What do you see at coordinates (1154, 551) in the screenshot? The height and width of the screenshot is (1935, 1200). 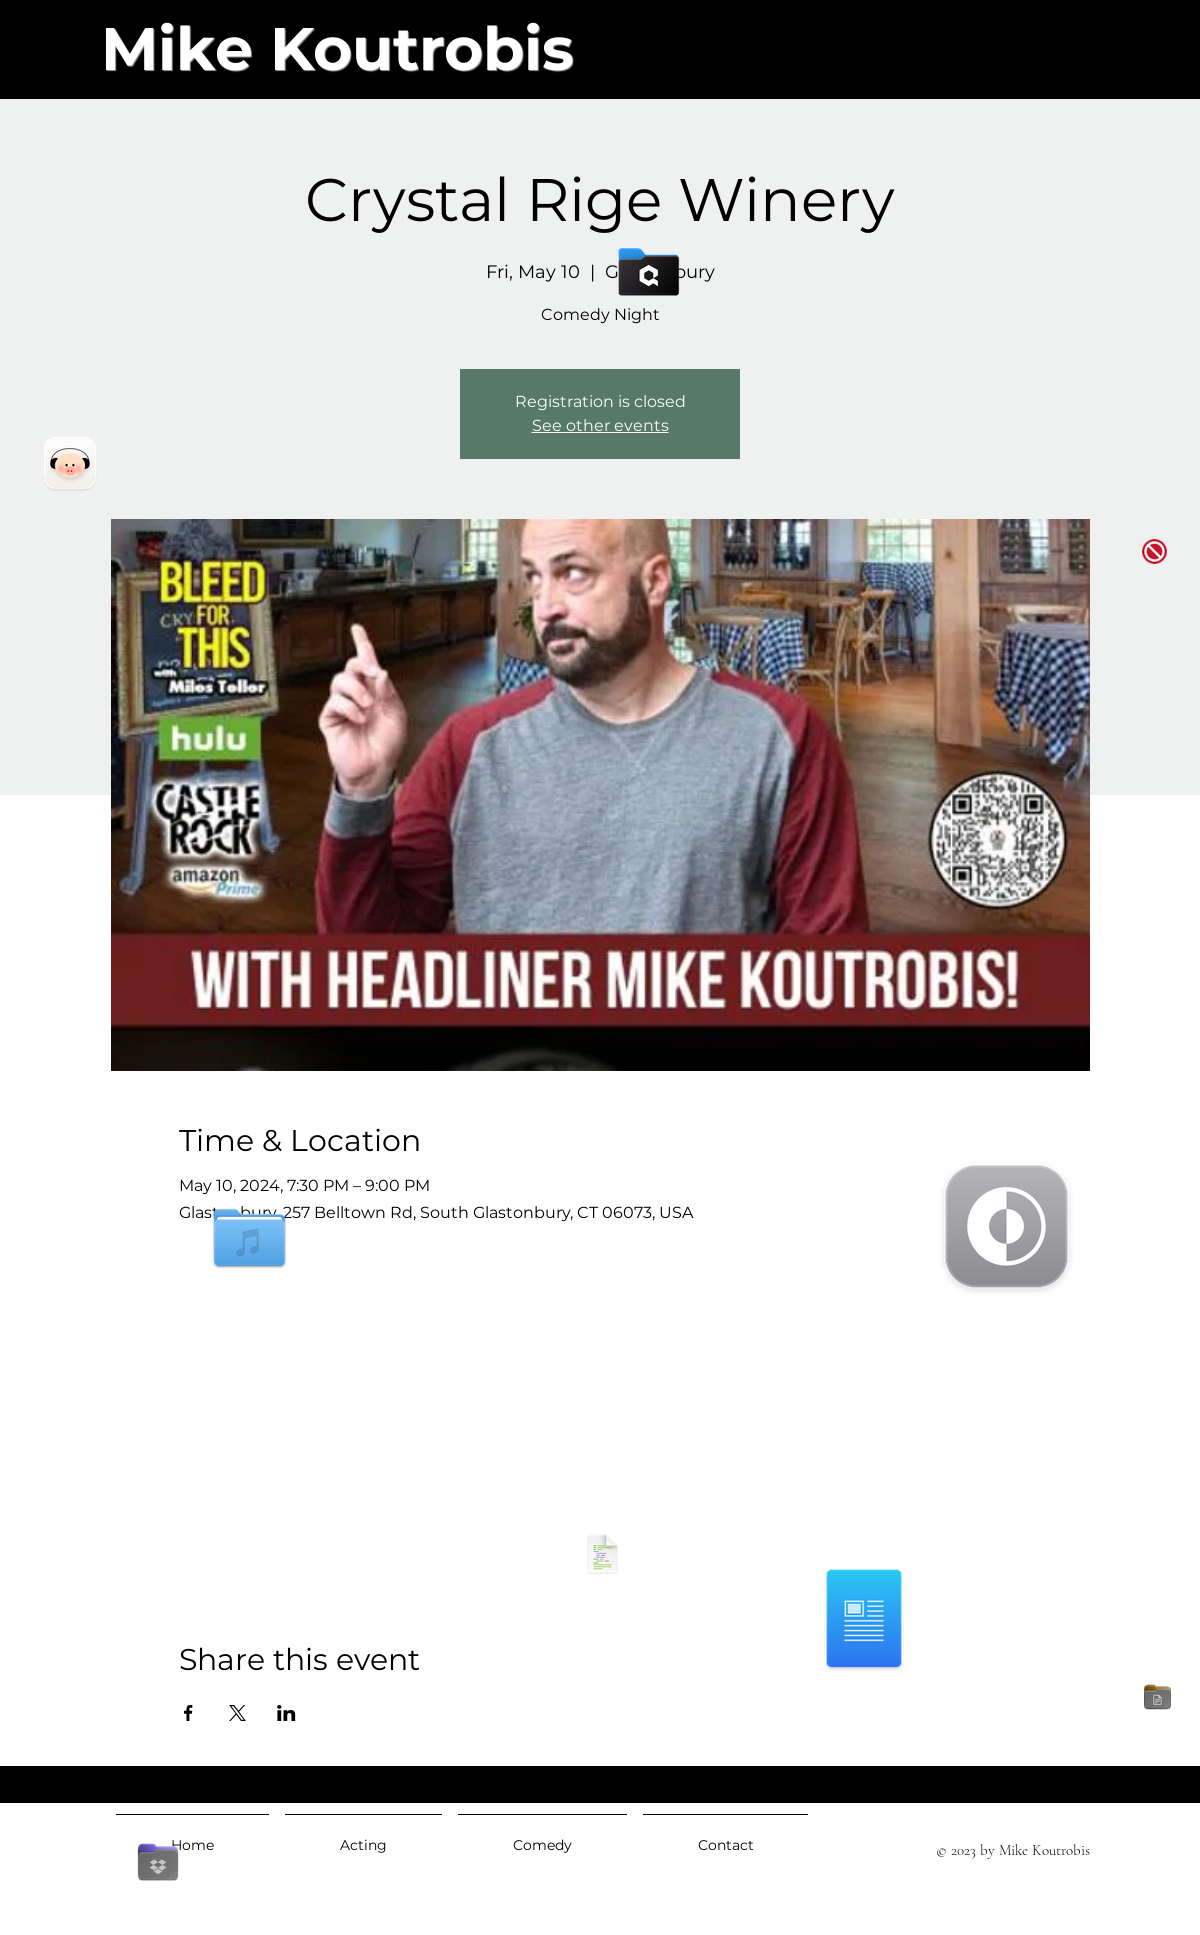 I see `delete selected email message` at bounding box center [1154, 551].